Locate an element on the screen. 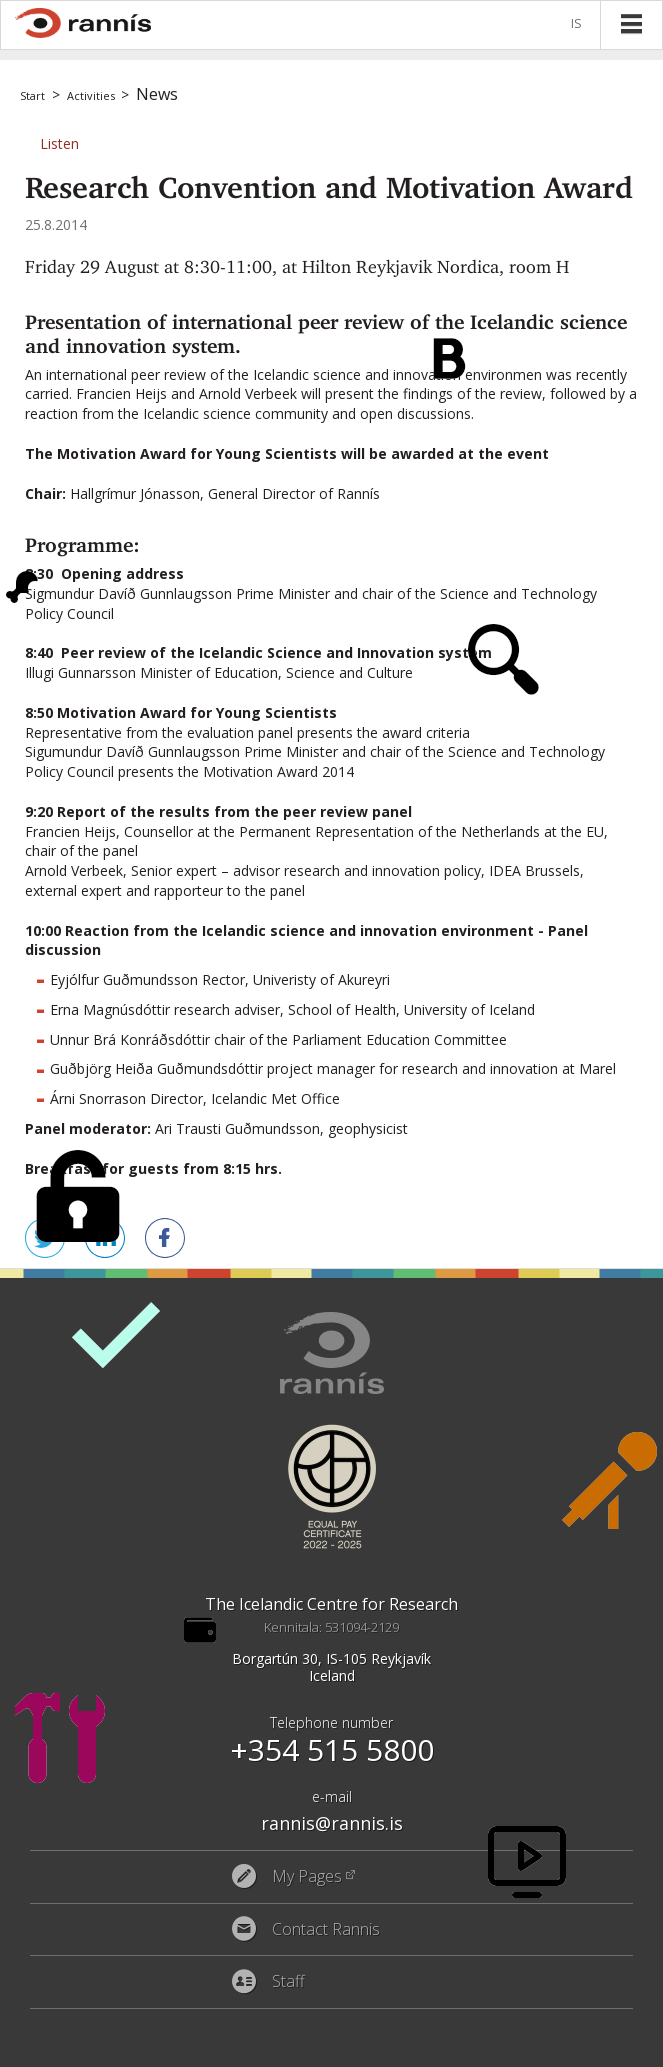  unlock or access secured content is located at coordinates (78, 1196).